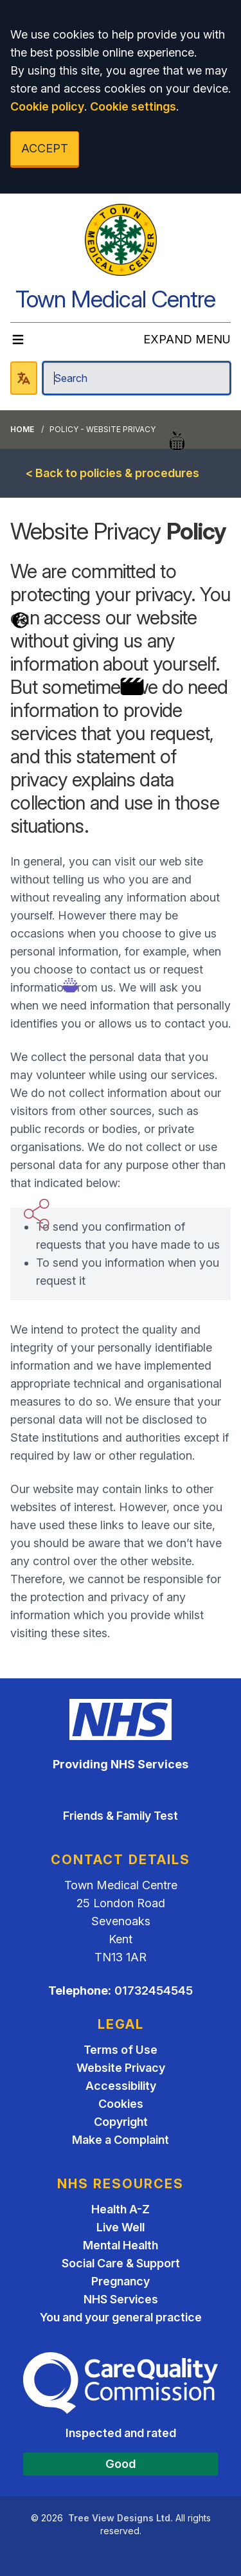 The image size is (241, 2576). Describe the element at coordinates (70, 985) in the screenshot. I see `view rice or grain-based meal options` at that location.